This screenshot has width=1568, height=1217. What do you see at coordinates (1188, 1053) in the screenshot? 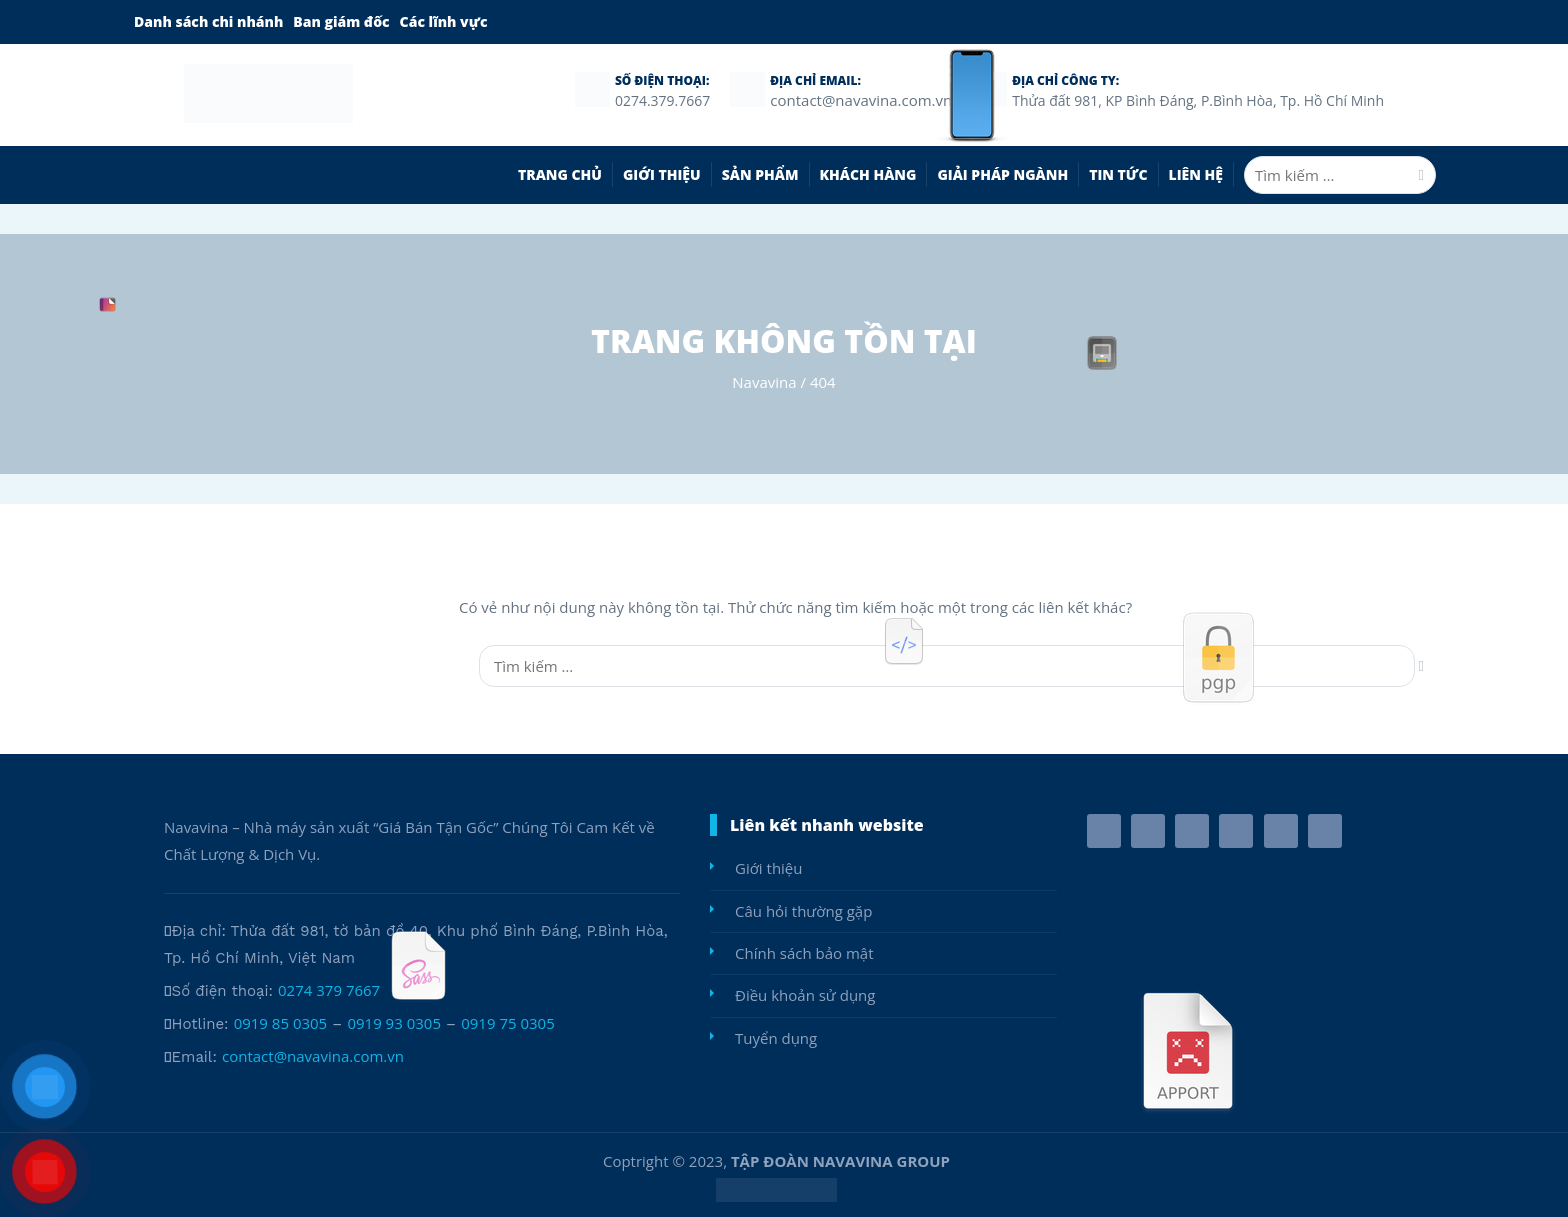
I see `apport crash report file` at bounding box center [1188, 1053].